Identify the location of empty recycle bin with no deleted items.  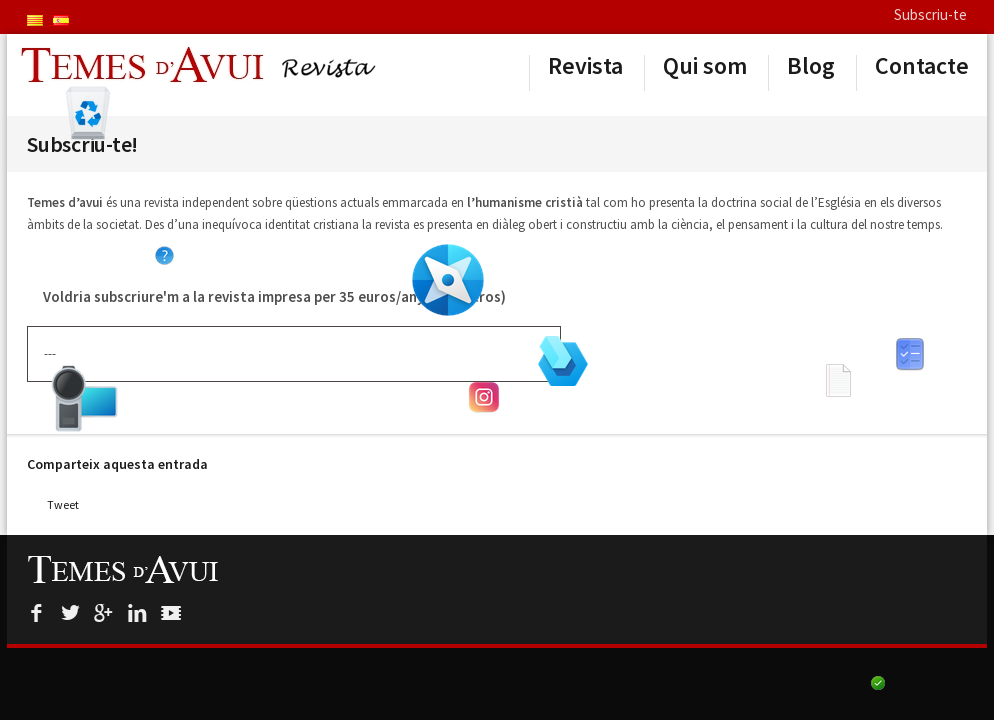
(88, 113).